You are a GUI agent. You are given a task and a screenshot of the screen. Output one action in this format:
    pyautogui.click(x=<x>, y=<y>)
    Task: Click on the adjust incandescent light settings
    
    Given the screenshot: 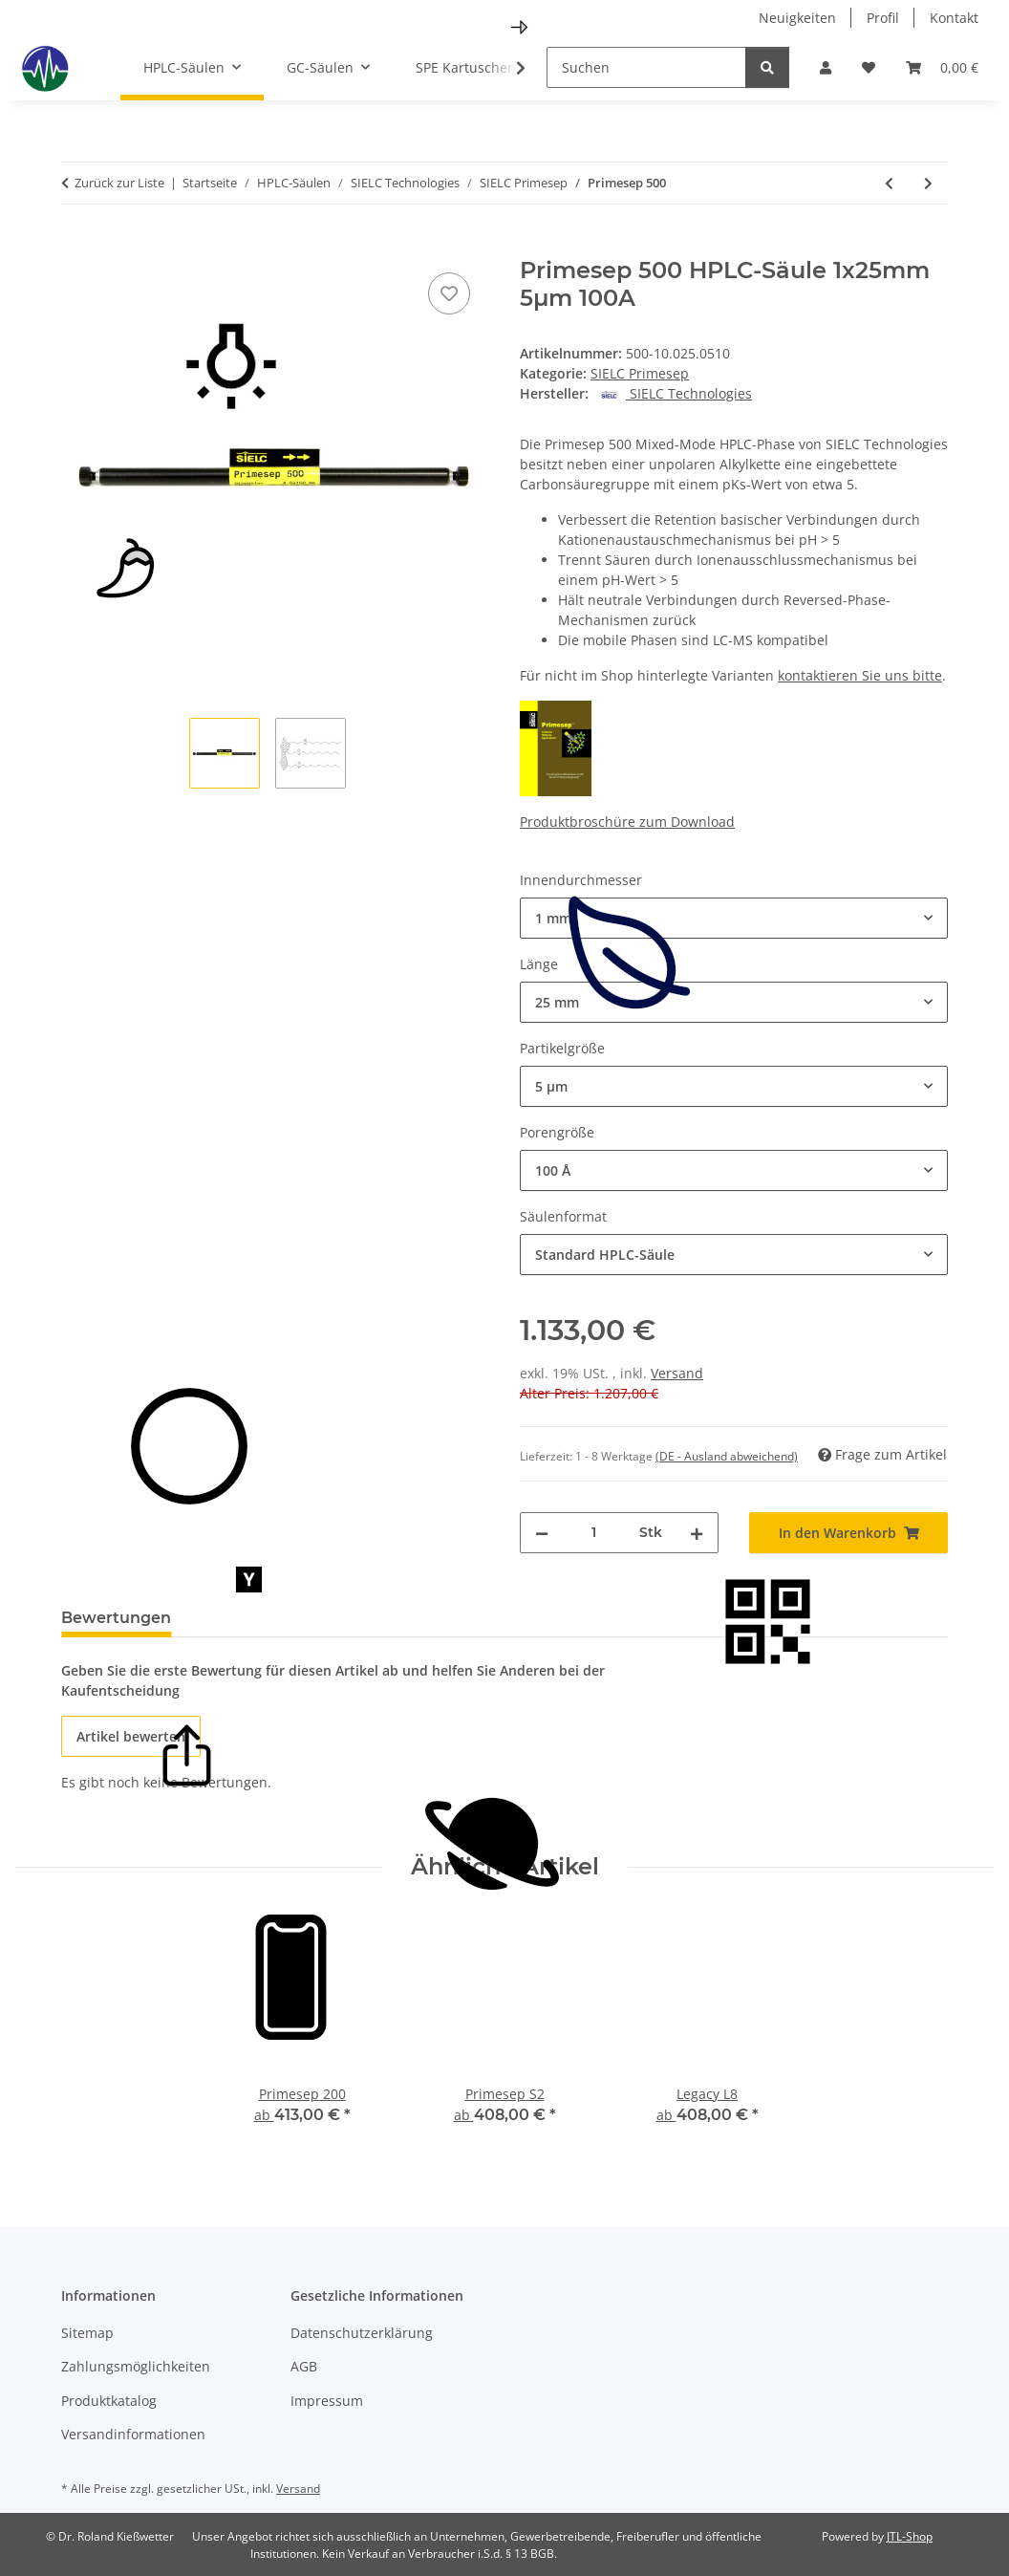 What is the action you would take?
    pyautogui.click(x=231, y=364)
    